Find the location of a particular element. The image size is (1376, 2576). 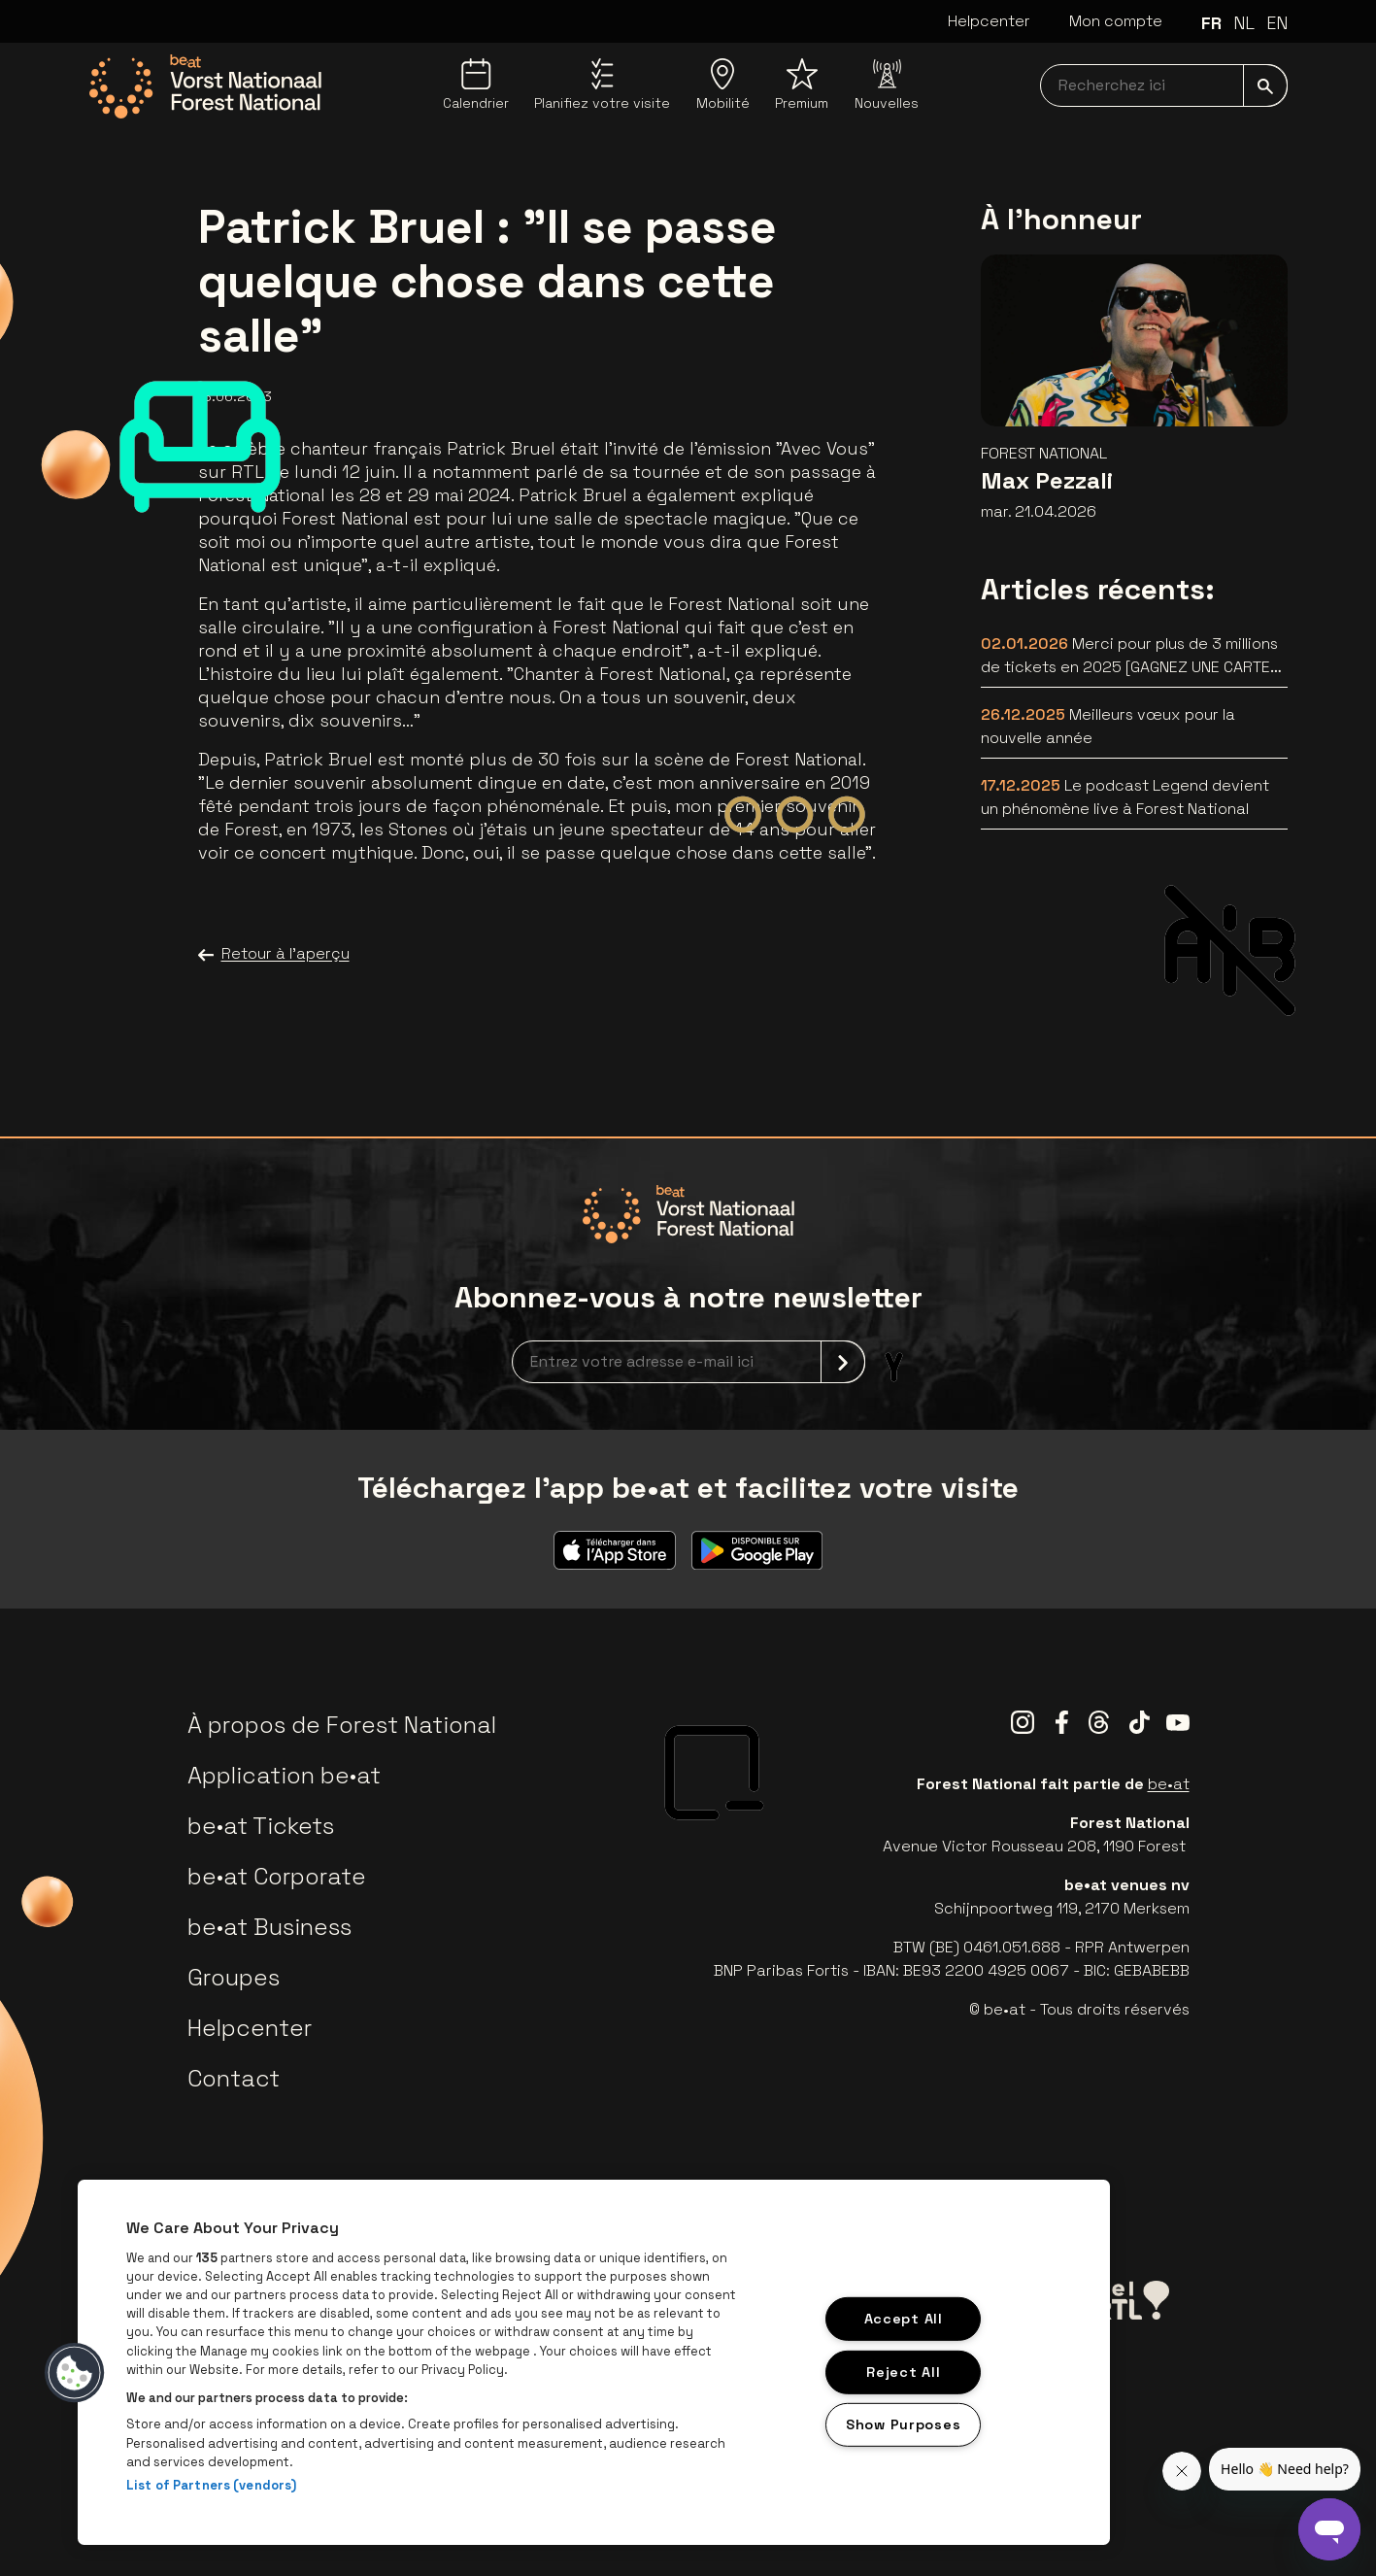

disable a/b testing mode is located at coordinates (1229, 950).